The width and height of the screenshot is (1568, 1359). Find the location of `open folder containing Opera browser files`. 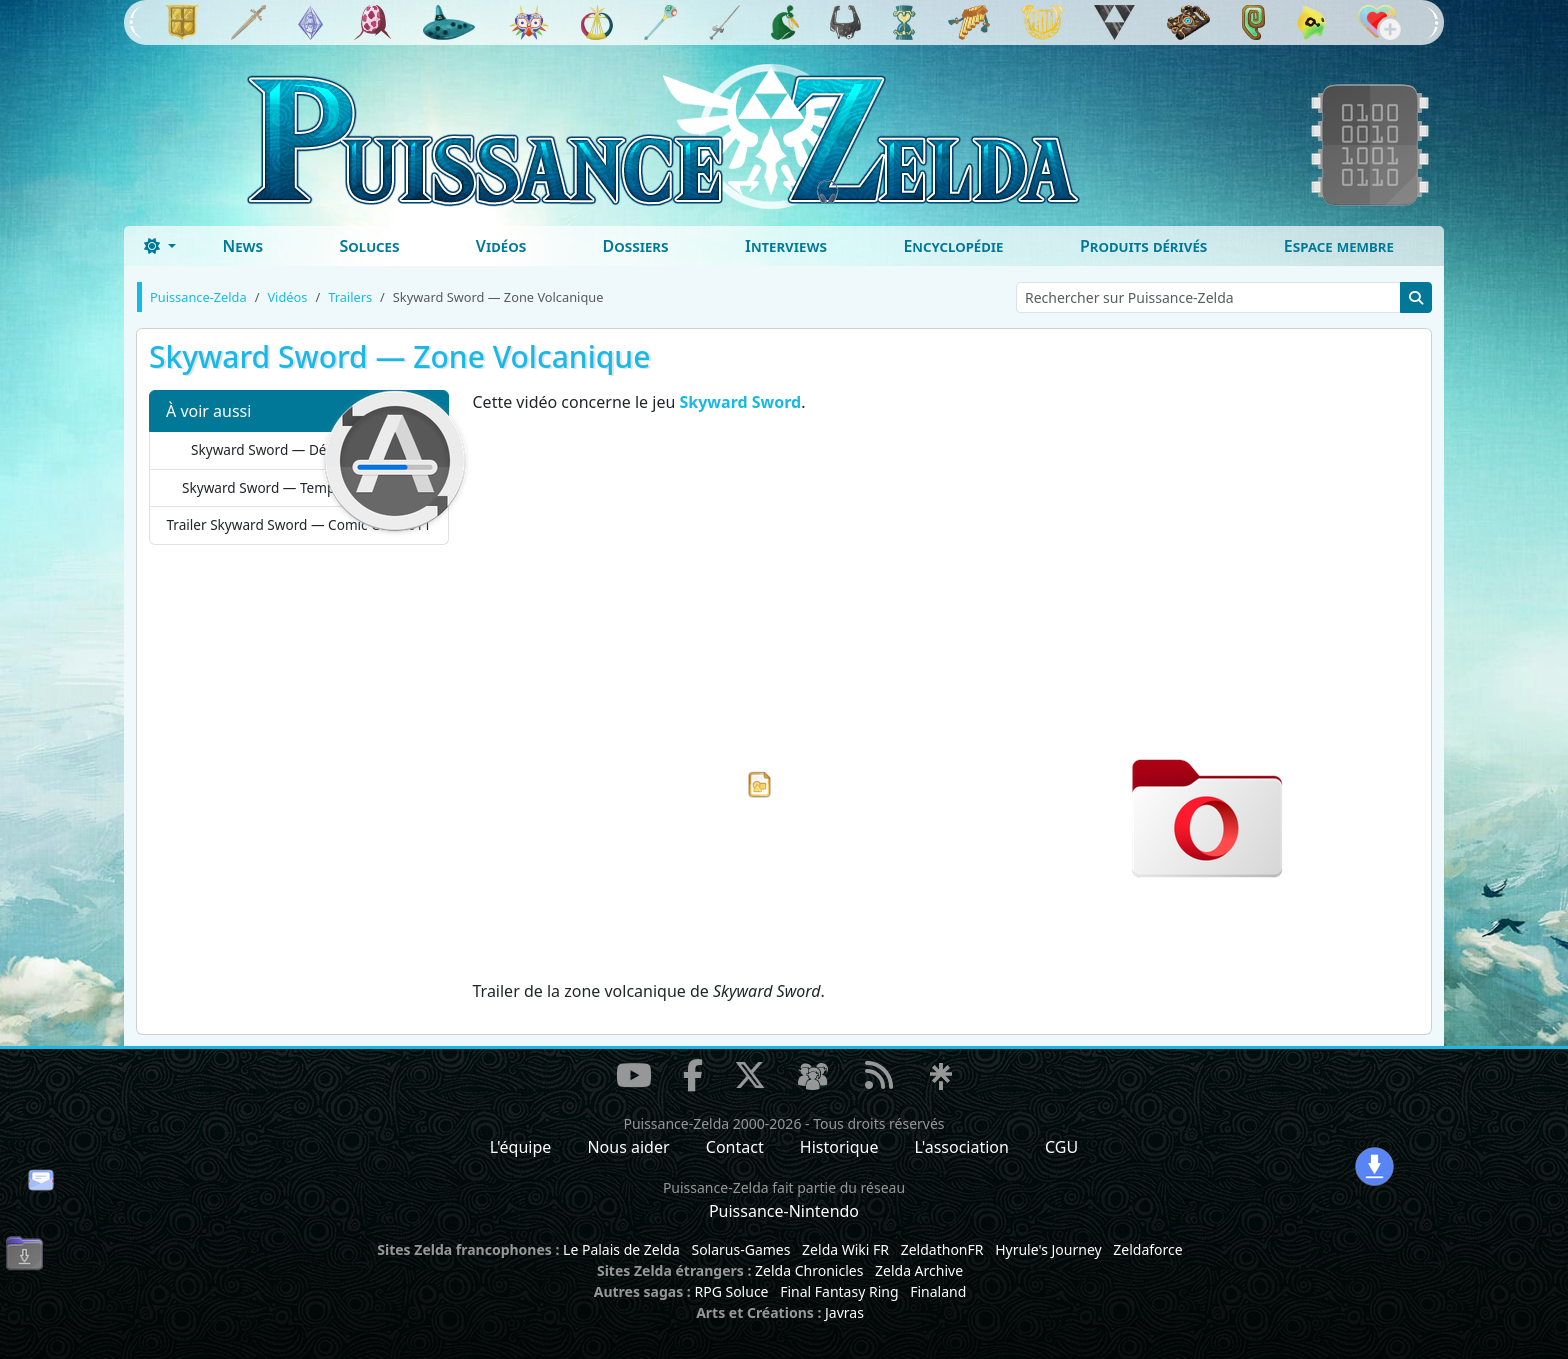

open folder containing Opera browser files is located at coordinates (1206, 822).